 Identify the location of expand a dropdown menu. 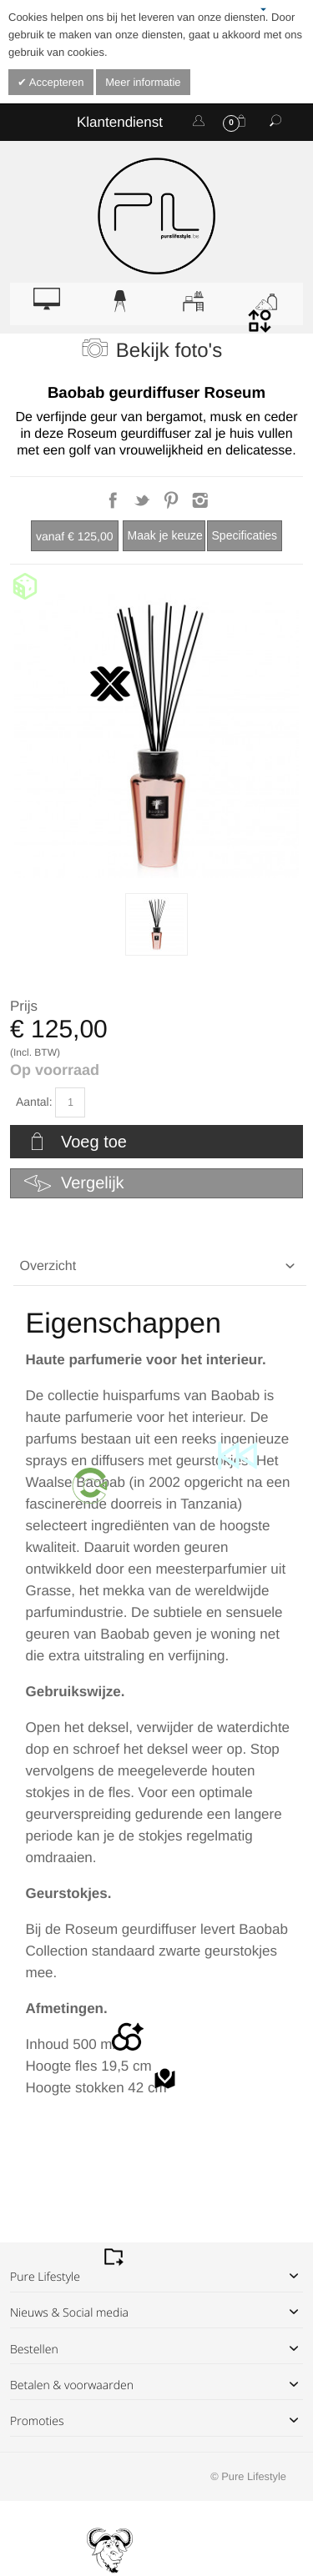
(263, 9).